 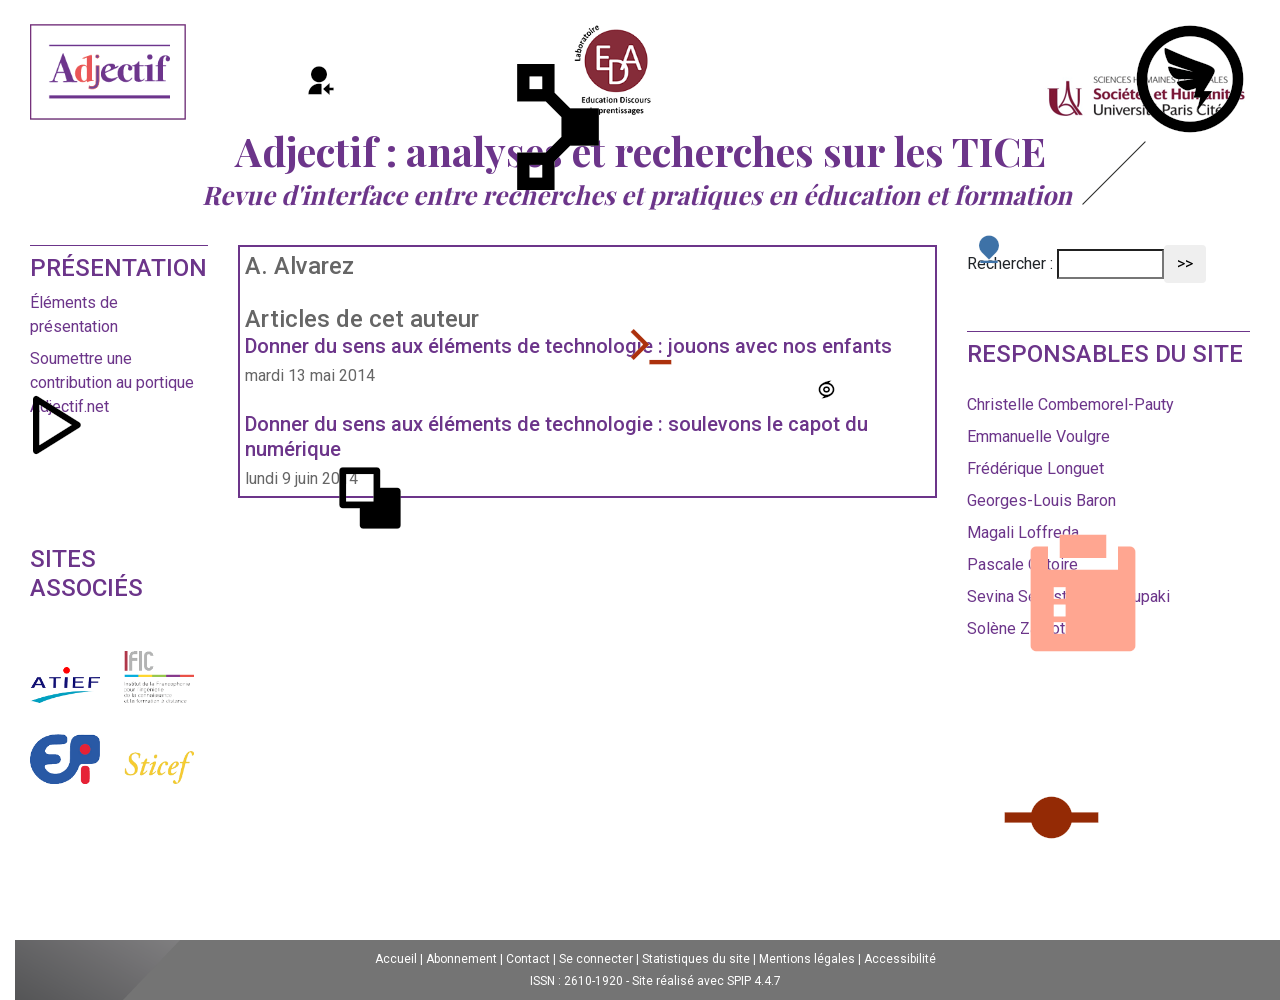 What do you see at coordinates (1083, 593) in the screenshot?
I see `access survey or feedback form` at bounding box center [1083, 593].